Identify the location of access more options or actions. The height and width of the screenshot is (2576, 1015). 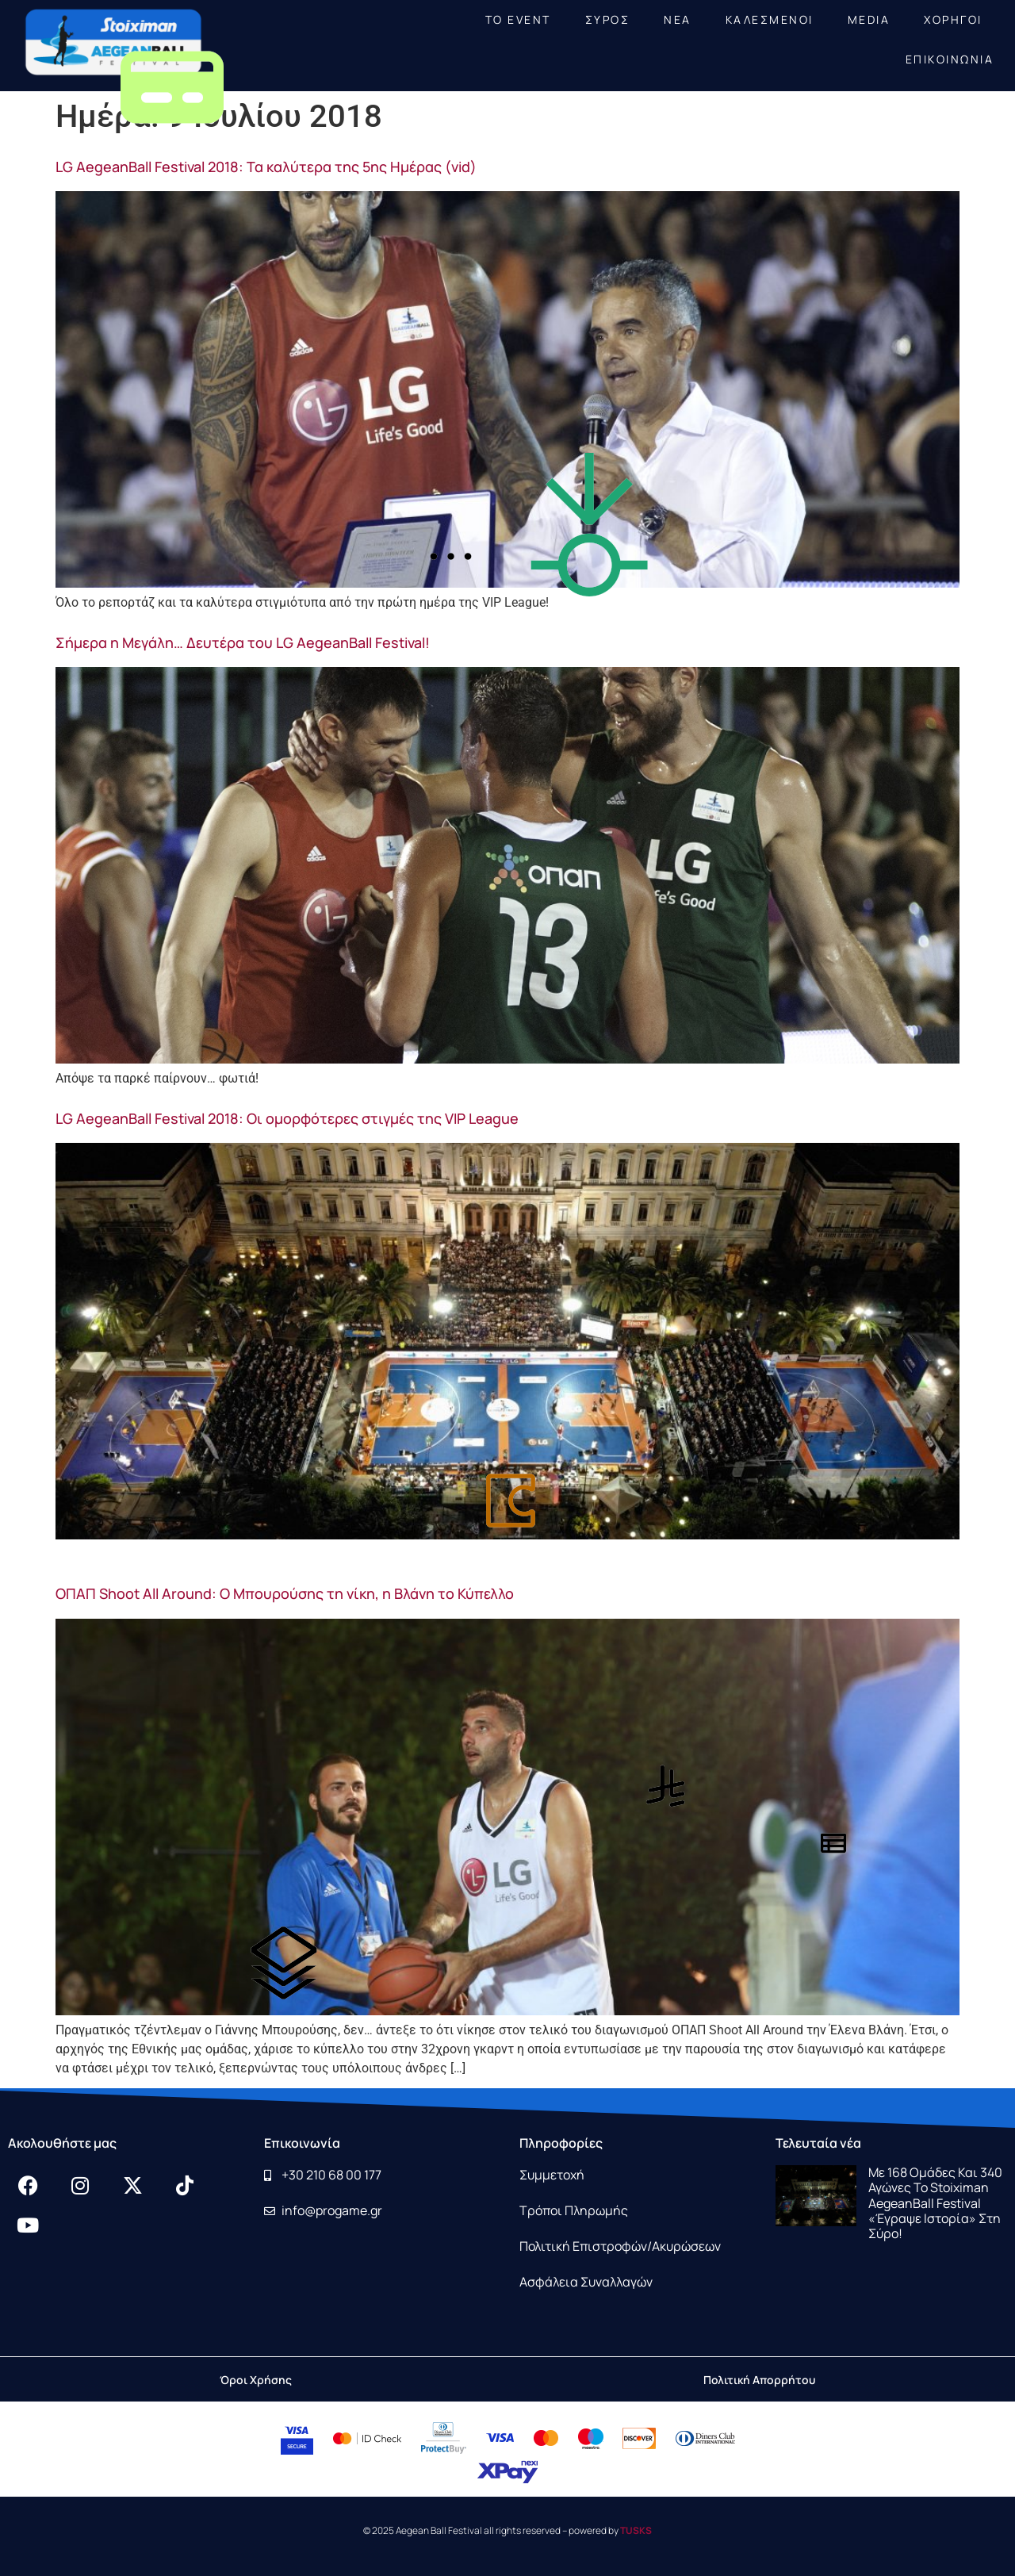
(450, 556).